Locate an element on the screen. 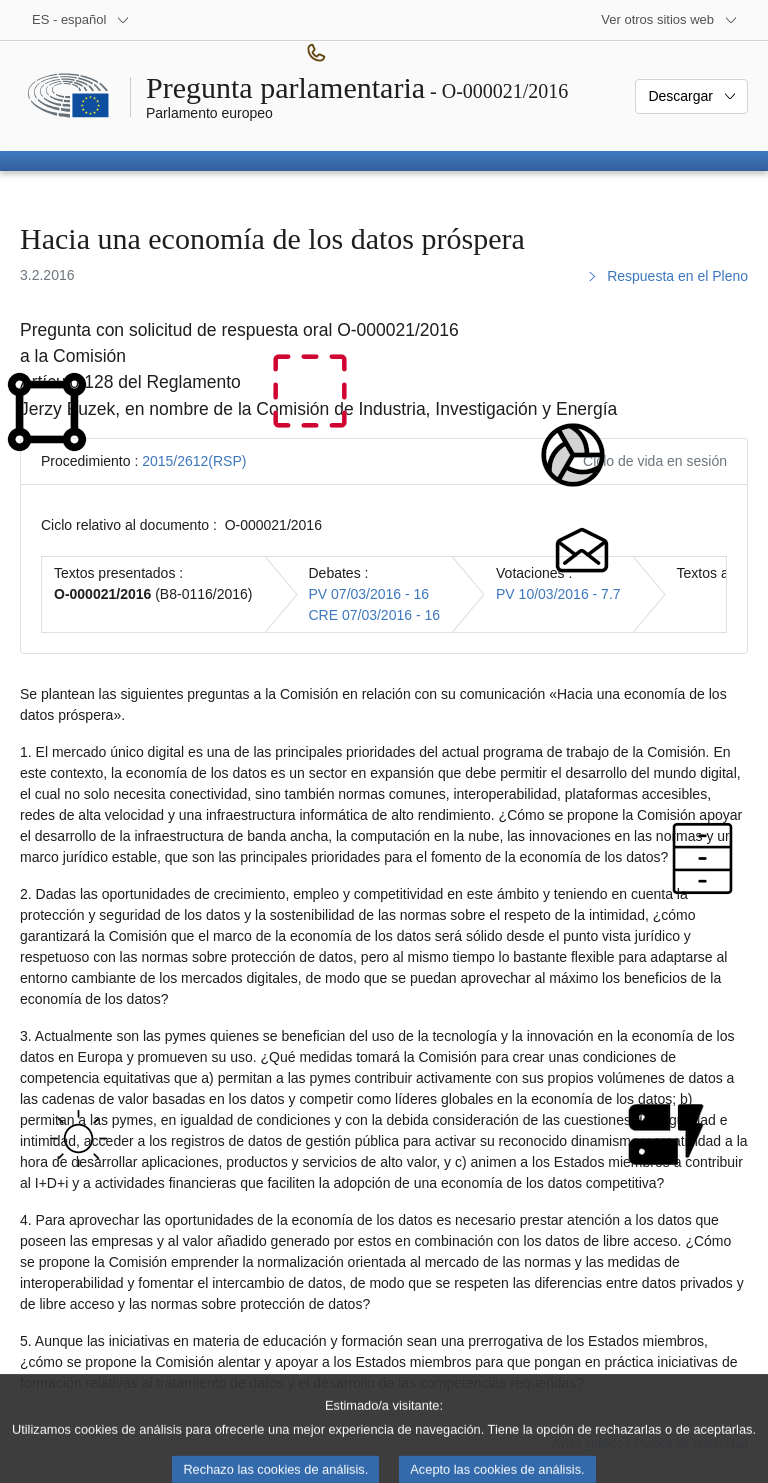 This screenshot has width=768, height=1483. access shape tools or drawing options is located at coordinates (47, 412).